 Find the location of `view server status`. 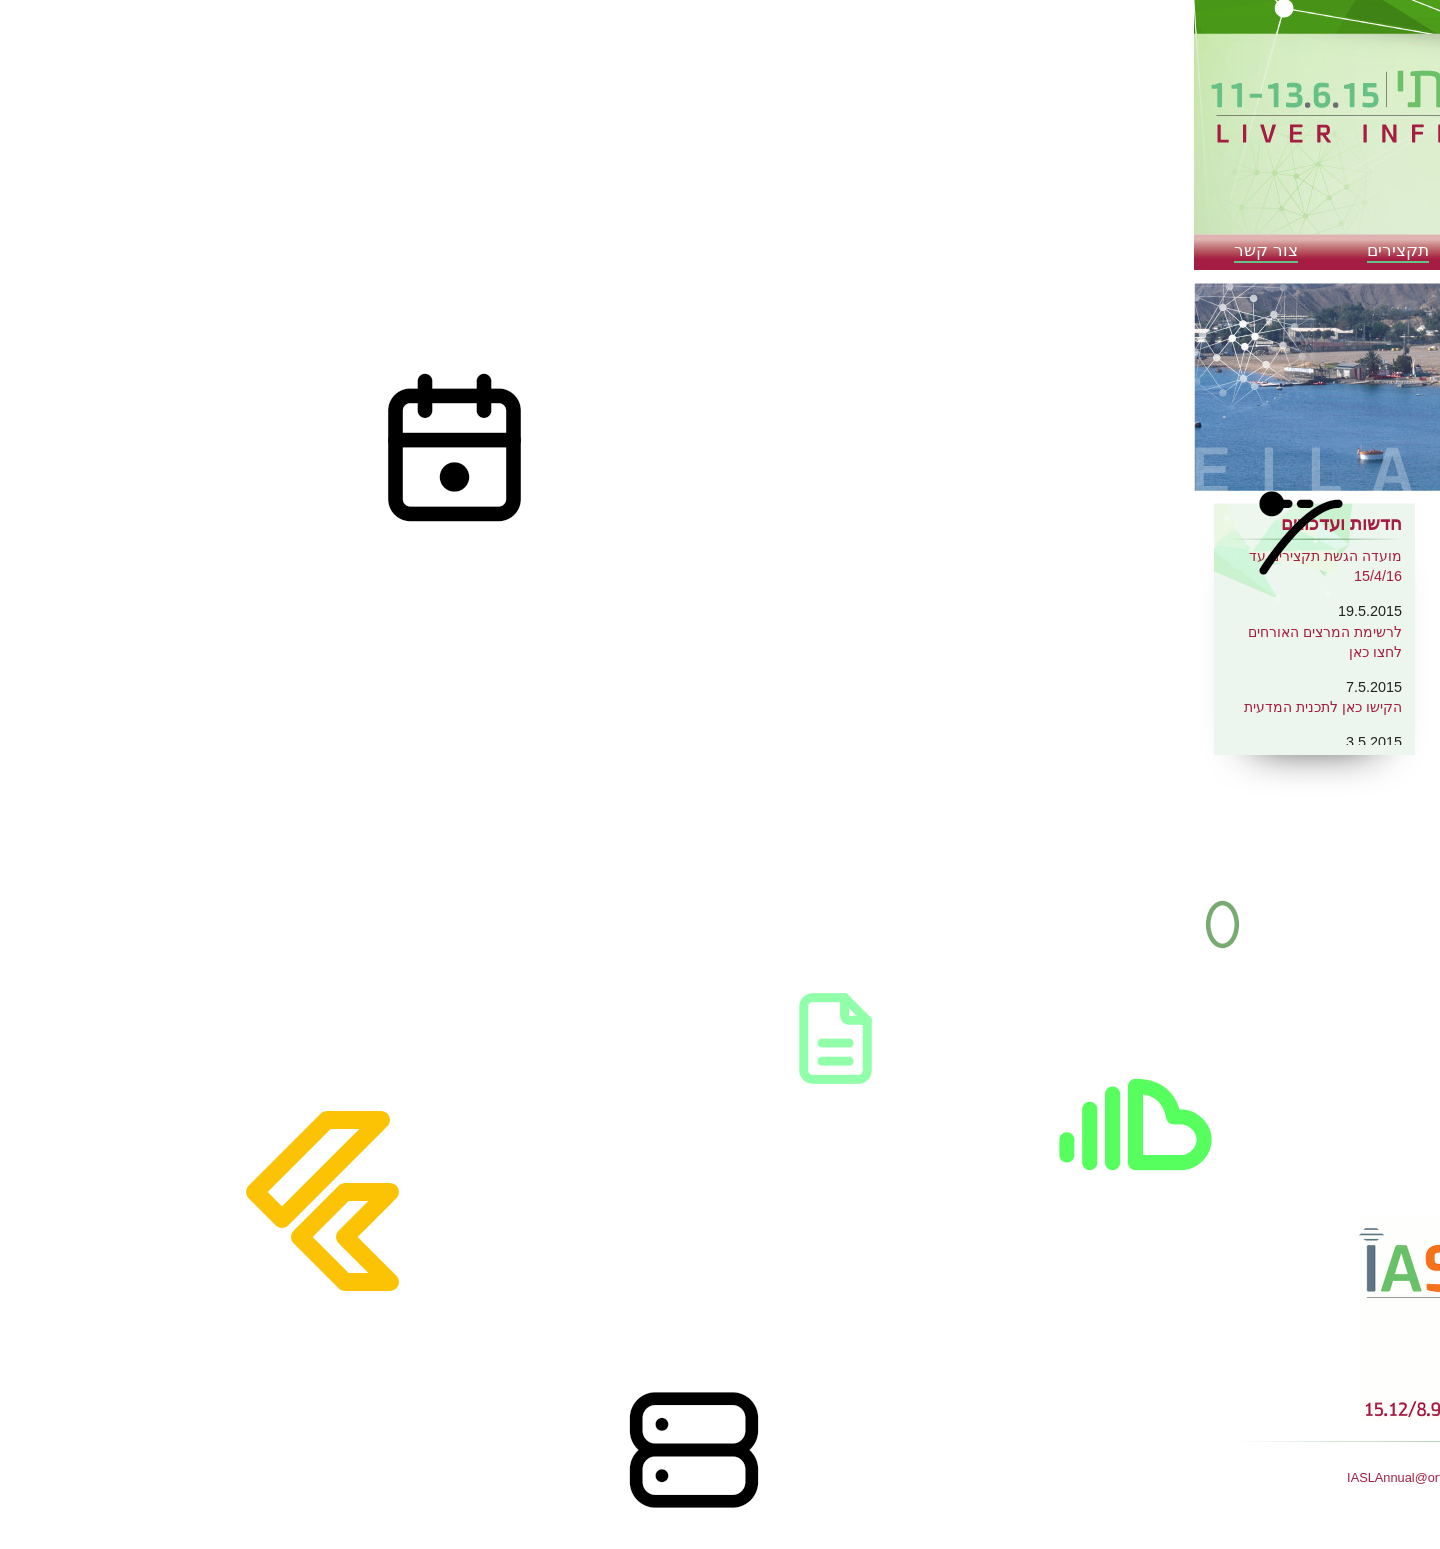

view server status is located at coordinates (694, 1450).